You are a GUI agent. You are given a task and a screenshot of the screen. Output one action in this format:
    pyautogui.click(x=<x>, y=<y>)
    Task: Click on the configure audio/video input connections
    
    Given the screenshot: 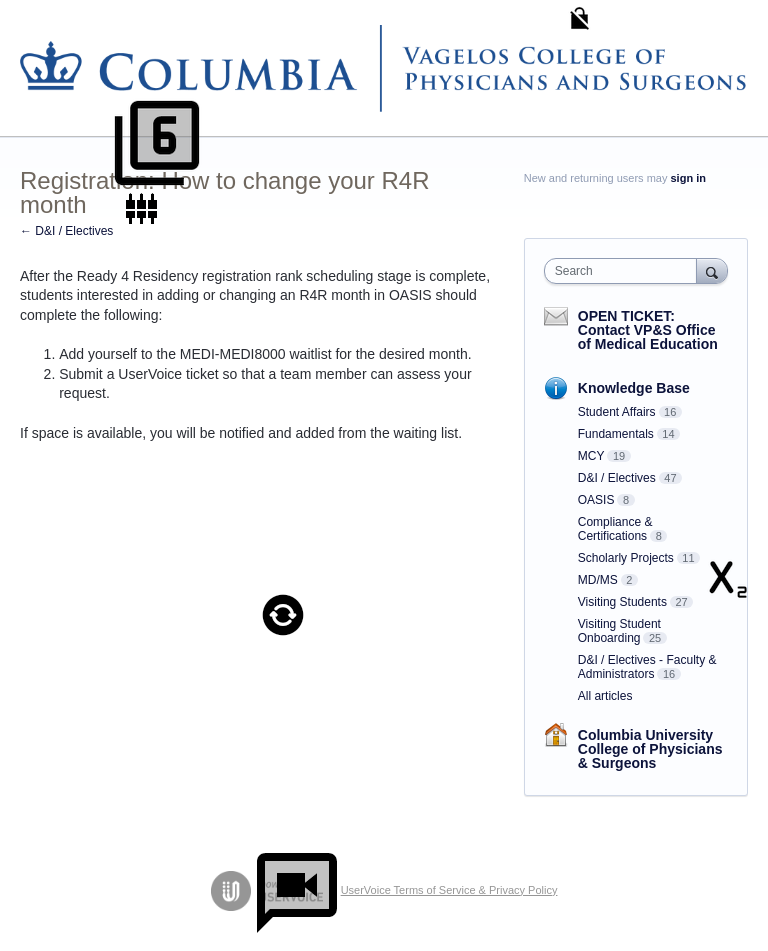 What is the action you would take?
    pyautogui.click(x=141, y=208)
    